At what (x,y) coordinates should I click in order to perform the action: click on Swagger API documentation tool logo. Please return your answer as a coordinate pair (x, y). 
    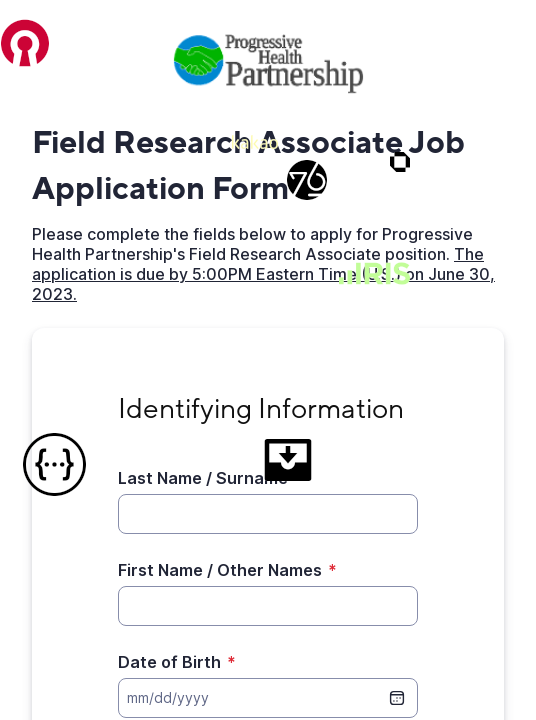
    Looking at the image, I should click on (54, 464).